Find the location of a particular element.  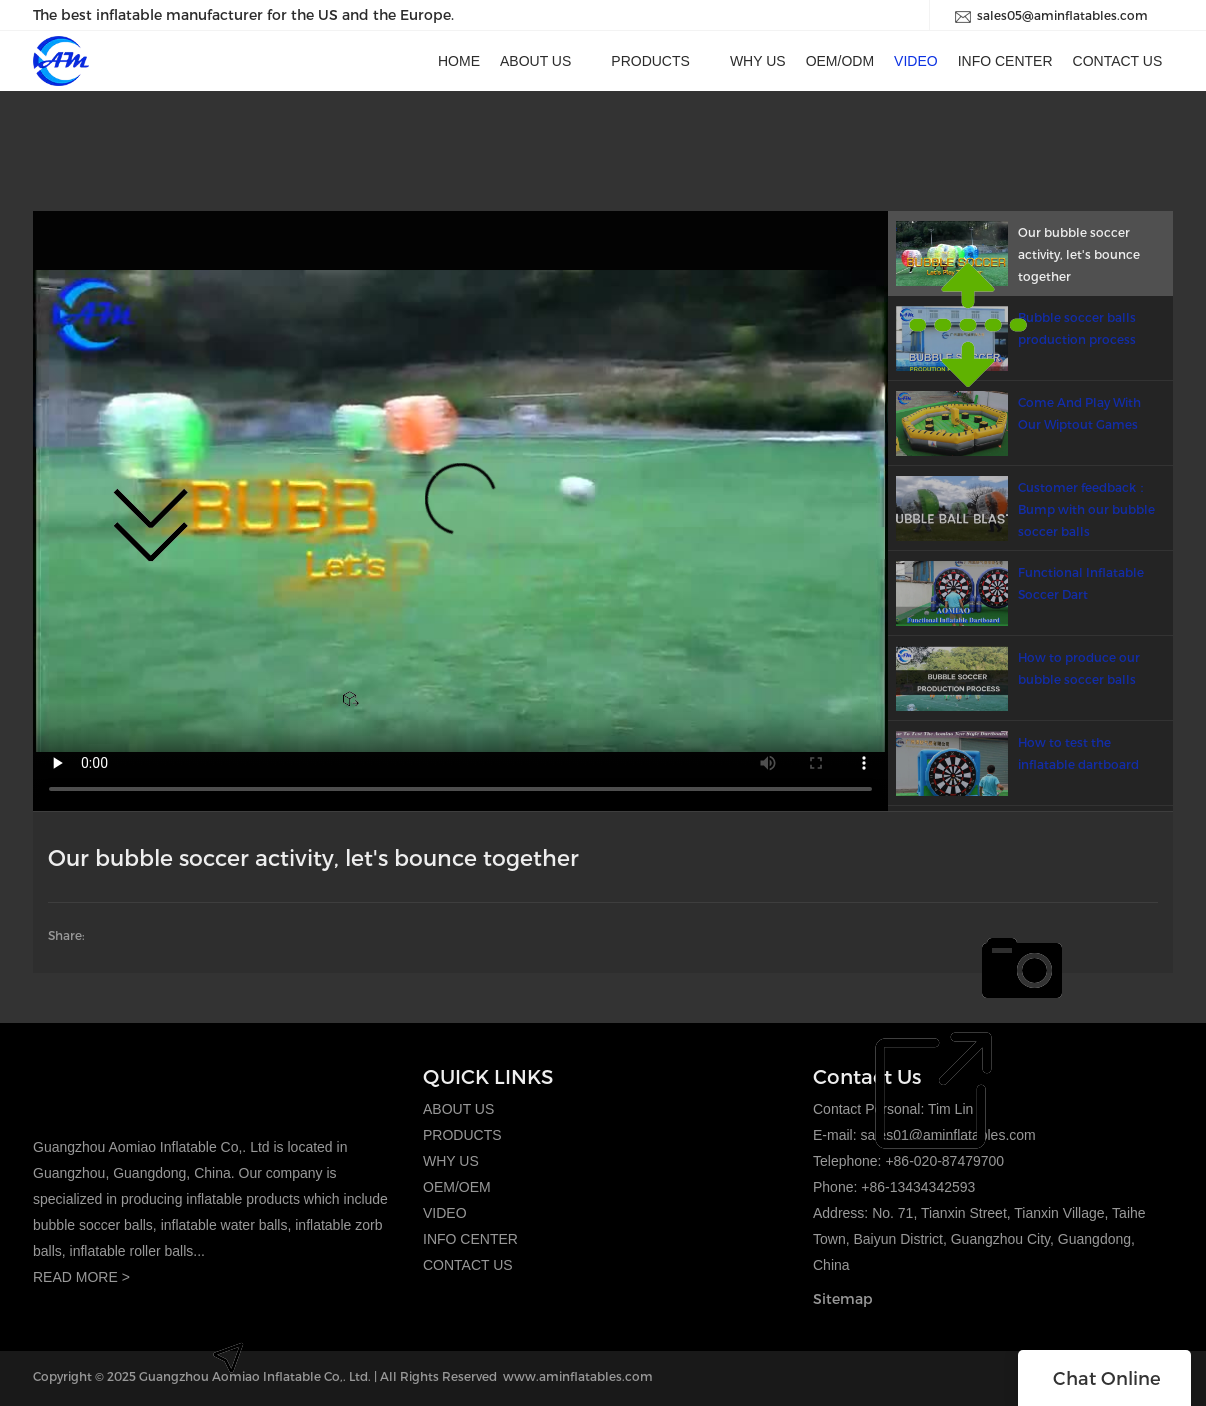

take a photo or capture image is located at coordinates (1022, 968).